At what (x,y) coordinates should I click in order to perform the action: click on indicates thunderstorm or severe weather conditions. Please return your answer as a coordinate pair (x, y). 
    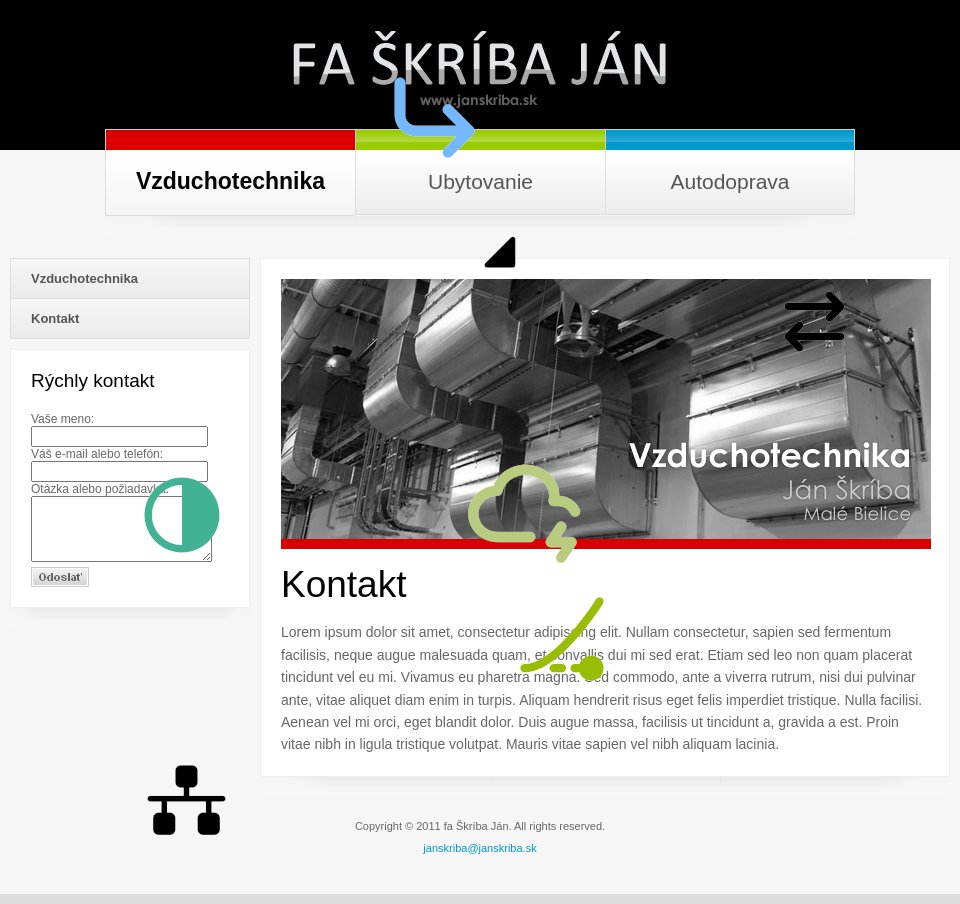
    Looking at the image, I should click on (525, 506).